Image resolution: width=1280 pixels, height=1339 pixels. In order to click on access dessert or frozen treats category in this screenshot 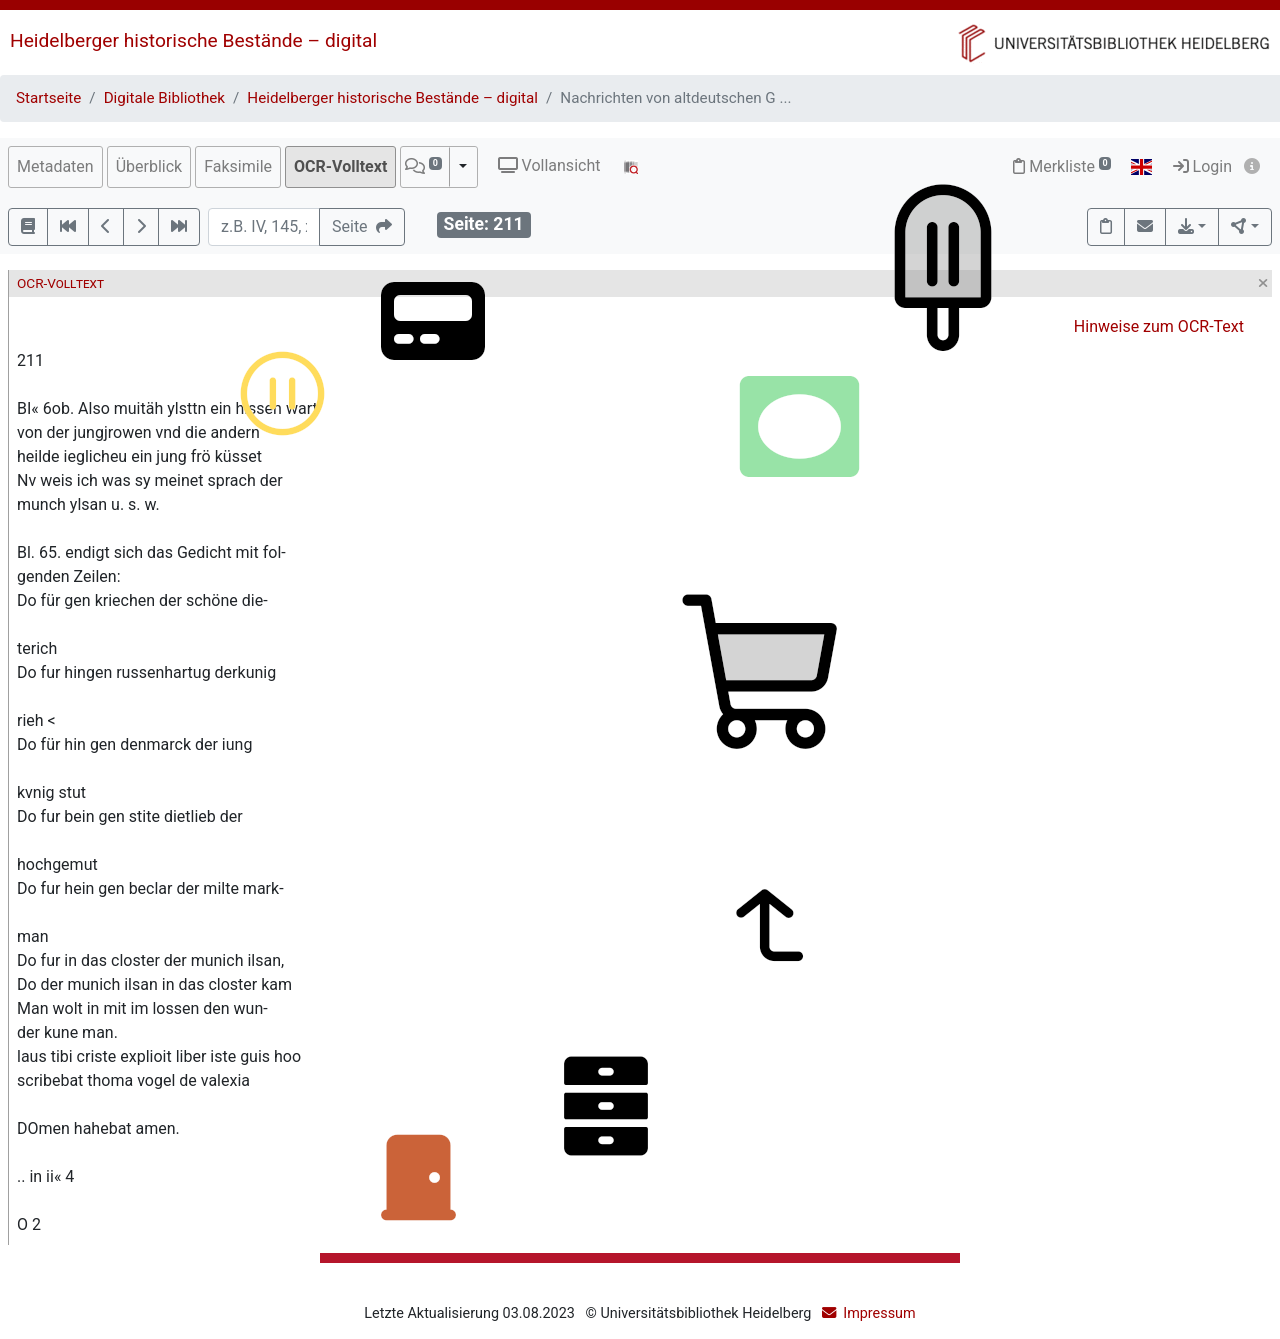, I will do `click(943, 265)`.